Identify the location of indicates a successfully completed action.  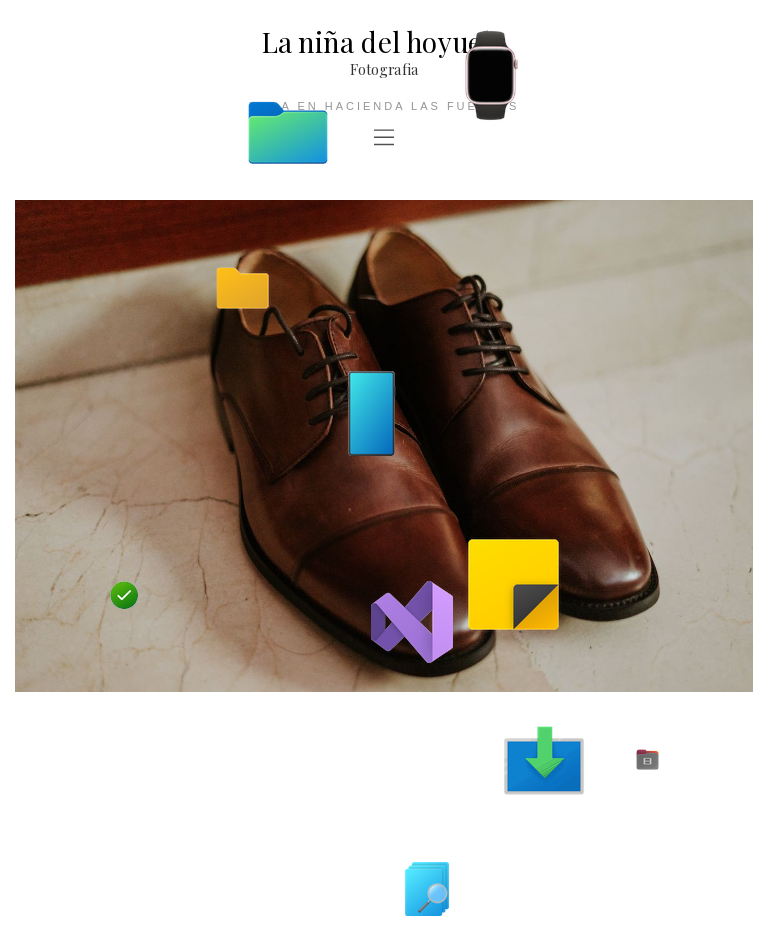
(109, 580).